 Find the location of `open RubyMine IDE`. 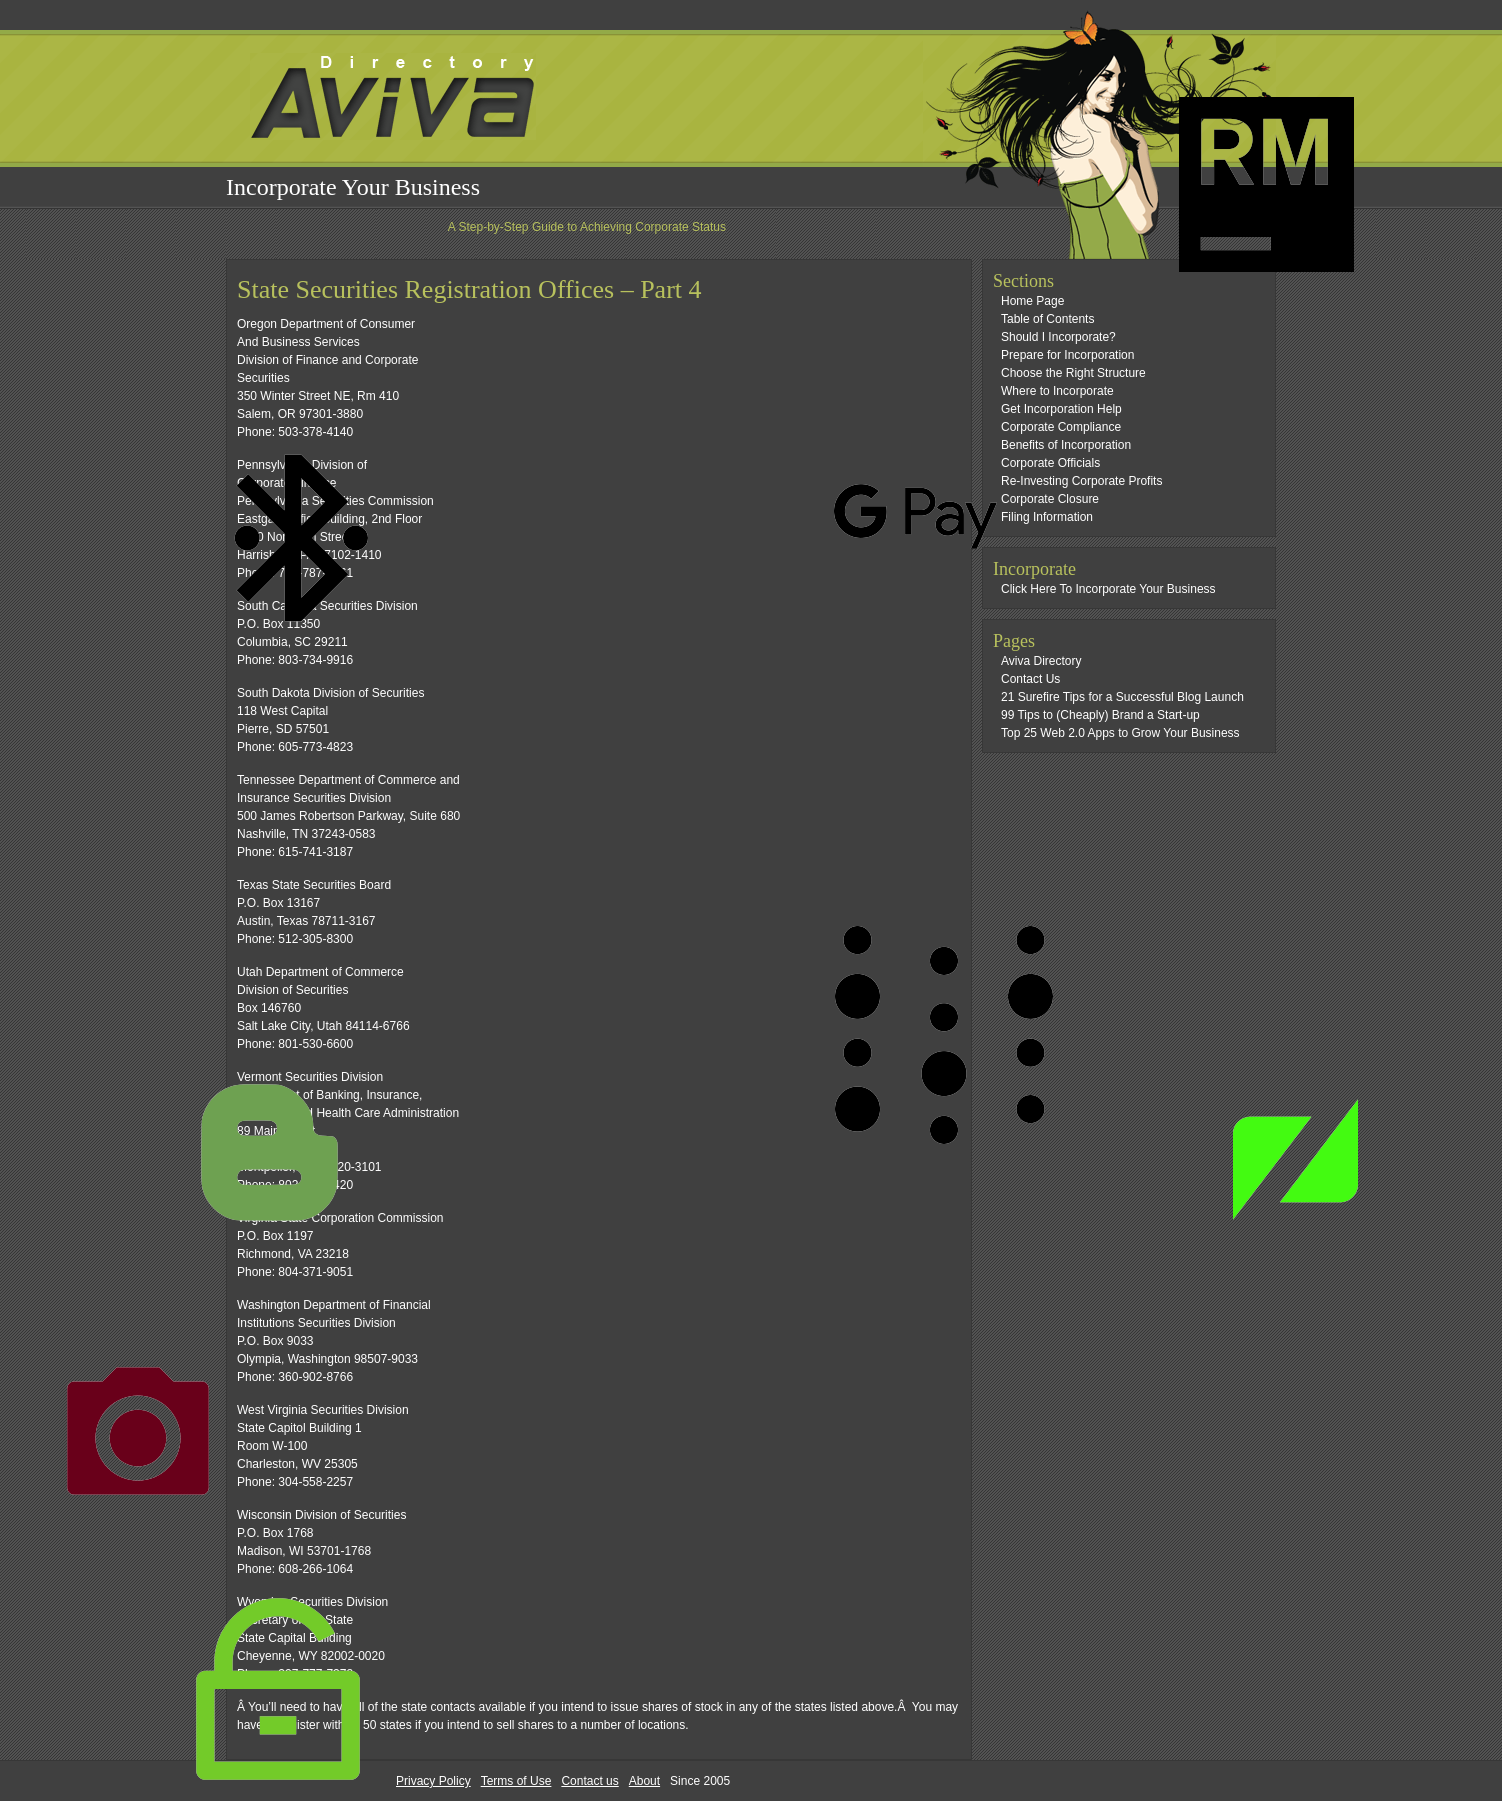

open RubyMine IDE is located at coordinates (1266, 184).